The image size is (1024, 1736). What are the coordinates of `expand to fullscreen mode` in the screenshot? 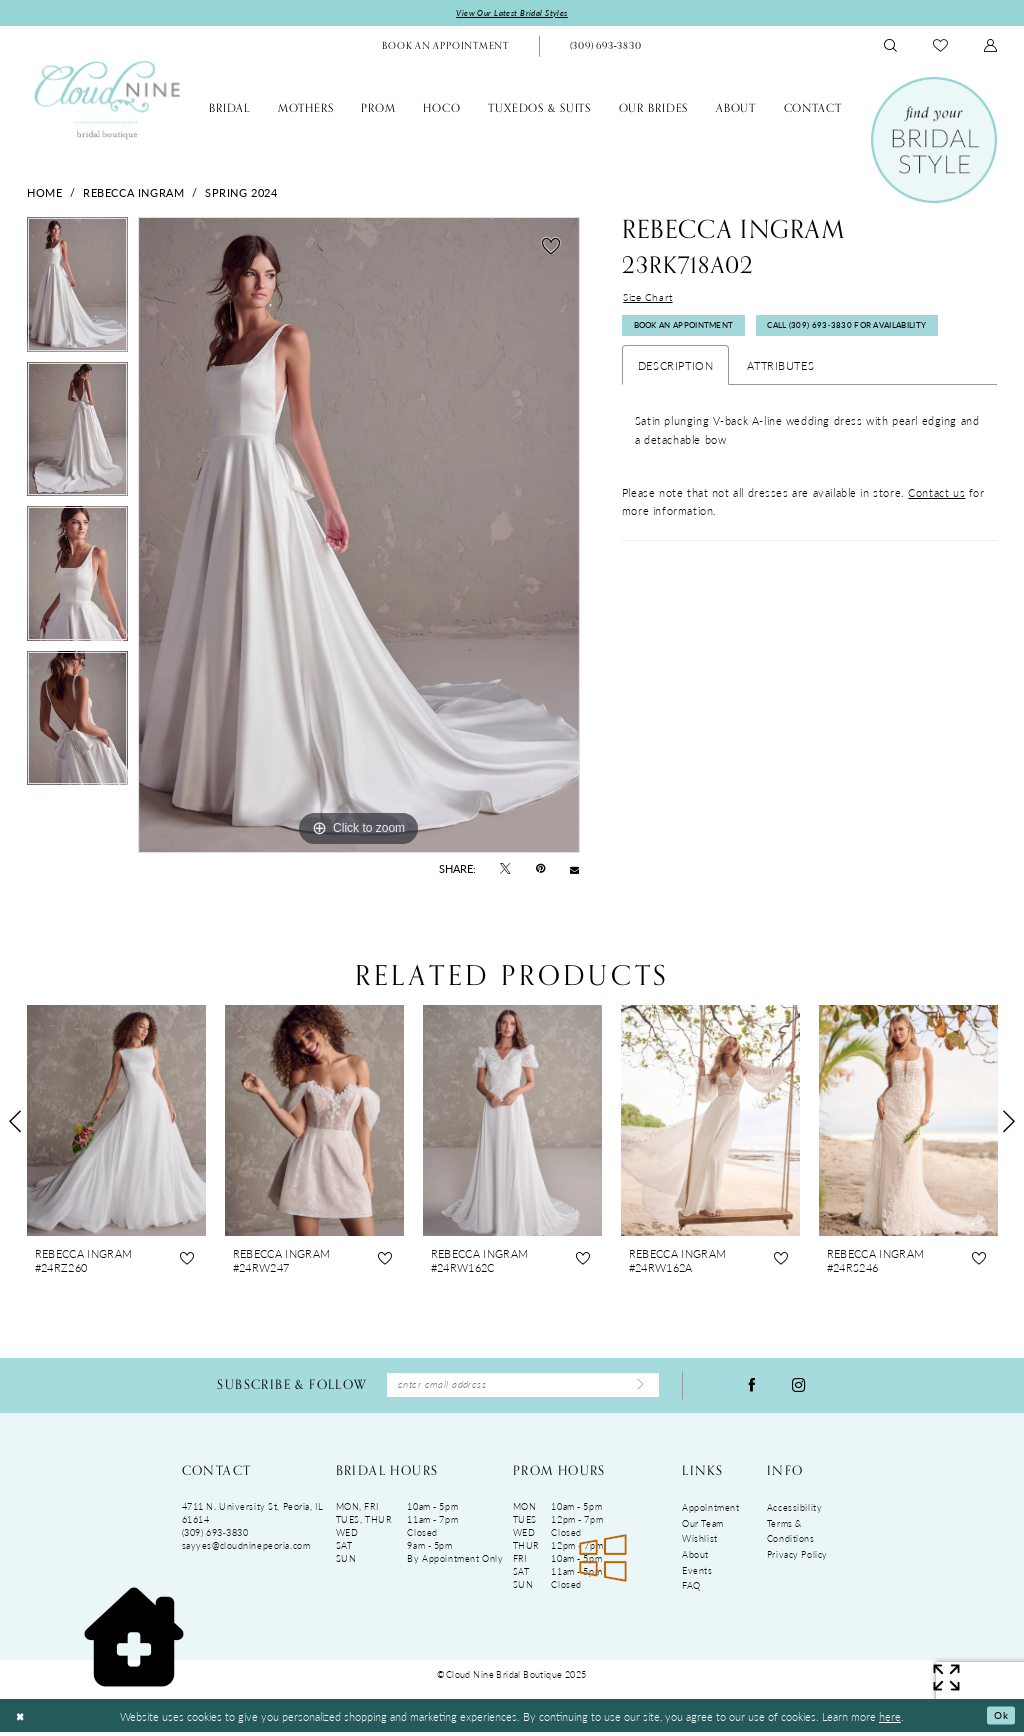 It's located at (946, 1677).